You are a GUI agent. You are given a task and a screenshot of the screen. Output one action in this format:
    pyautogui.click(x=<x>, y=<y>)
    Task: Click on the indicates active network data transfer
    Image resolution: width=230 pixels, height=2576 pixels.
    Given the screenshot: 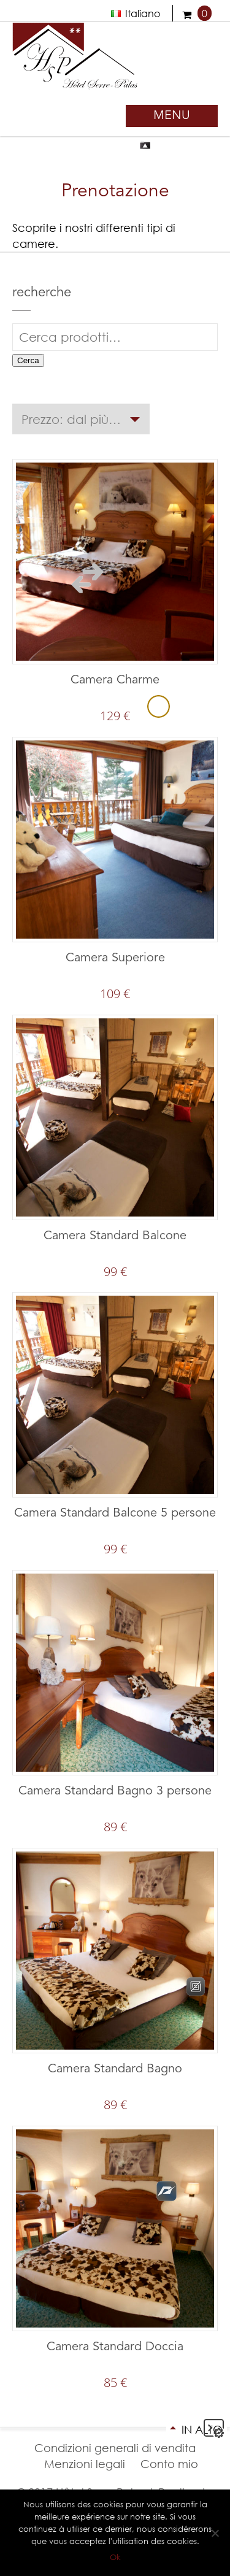 What is the action you would take?
    pyautogui.click(x=86, y=578)
    